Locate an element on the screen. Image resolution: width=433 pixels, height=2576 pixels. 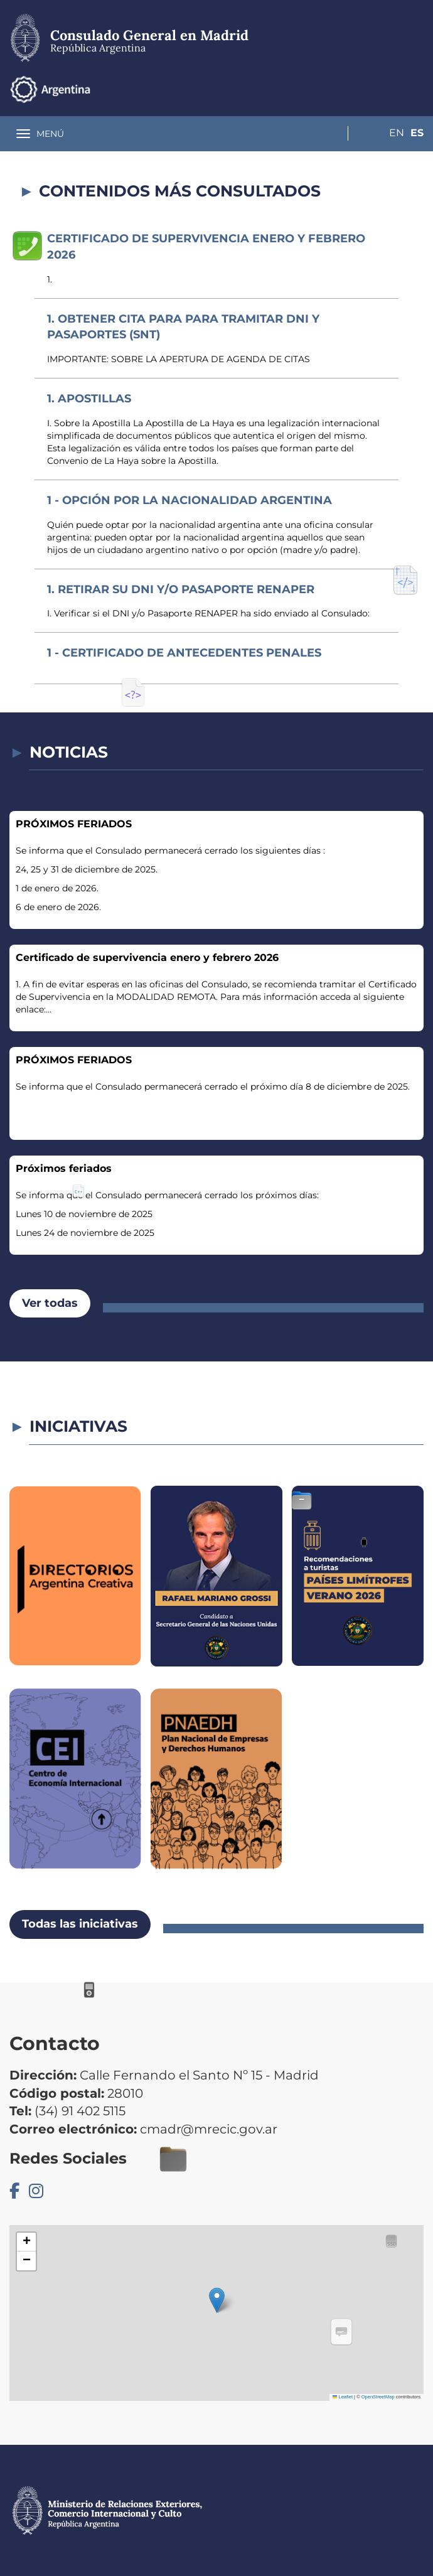
multimedia player device is located at coordinates (89, 1990).